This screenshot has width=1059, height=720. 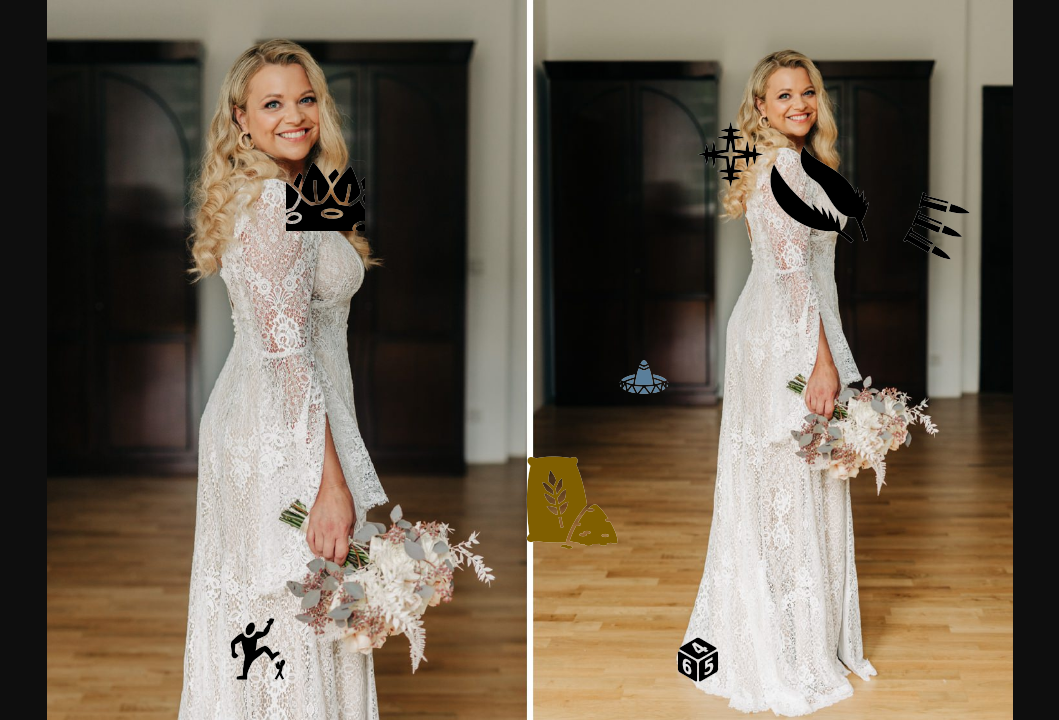 What do you see at coordinates (258, 649) in the screenshot?
I see `select giant character class or race` at bounding box center [258, 649].